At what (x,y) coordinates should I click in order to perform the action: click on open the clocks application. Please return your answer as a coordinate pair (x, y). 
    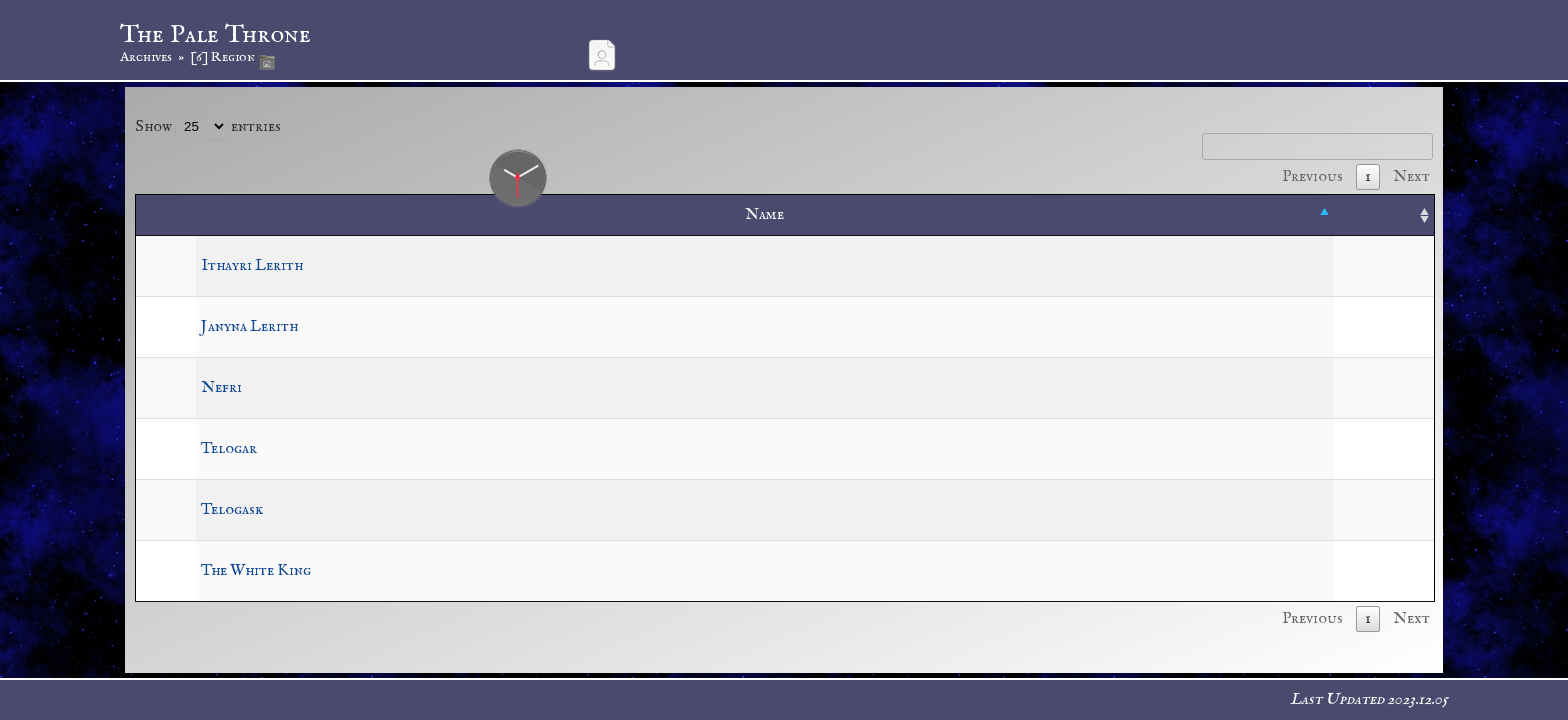
    Looking at the image, I should click on (518, 178).